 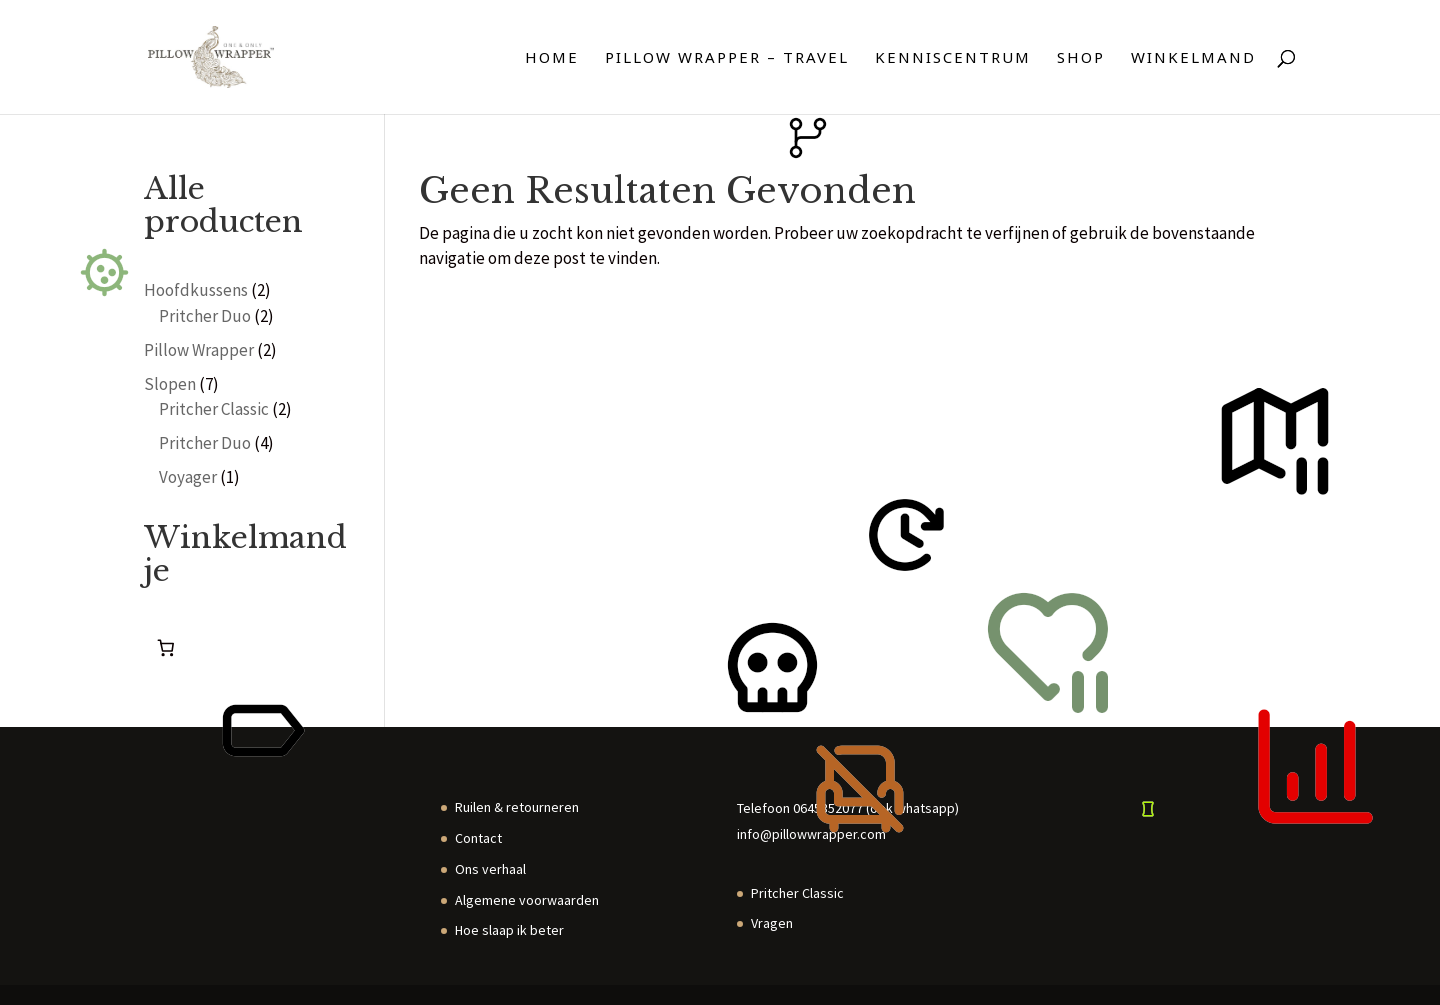 What do you see at coordinates (1048, 647) in the screenshot?
I see `pause health monitoring or tracking` at bounding box center [1048, 647].